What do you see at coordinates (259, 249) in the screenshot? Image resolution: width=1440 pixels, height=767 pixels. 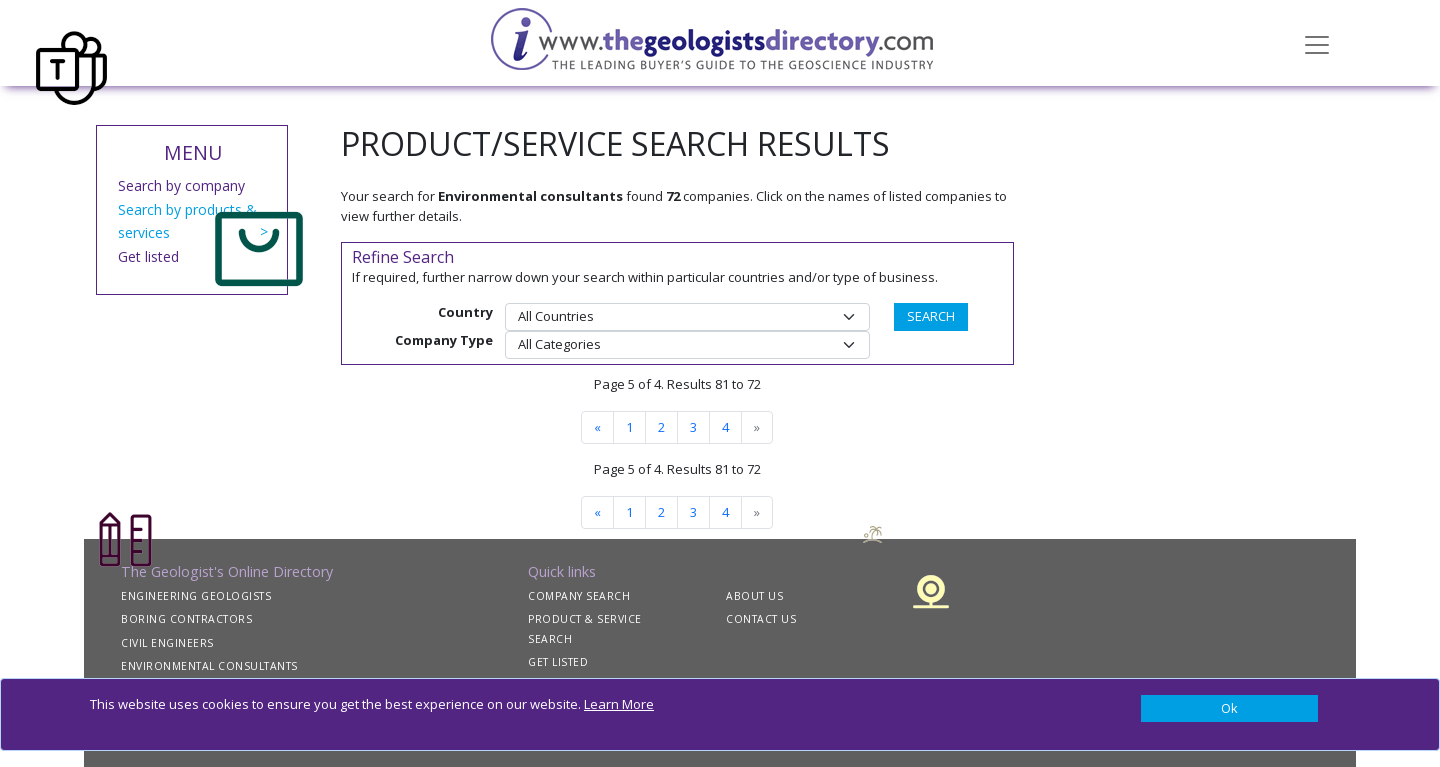 I see `view your shopping cart` at bounding box center [259, 249].